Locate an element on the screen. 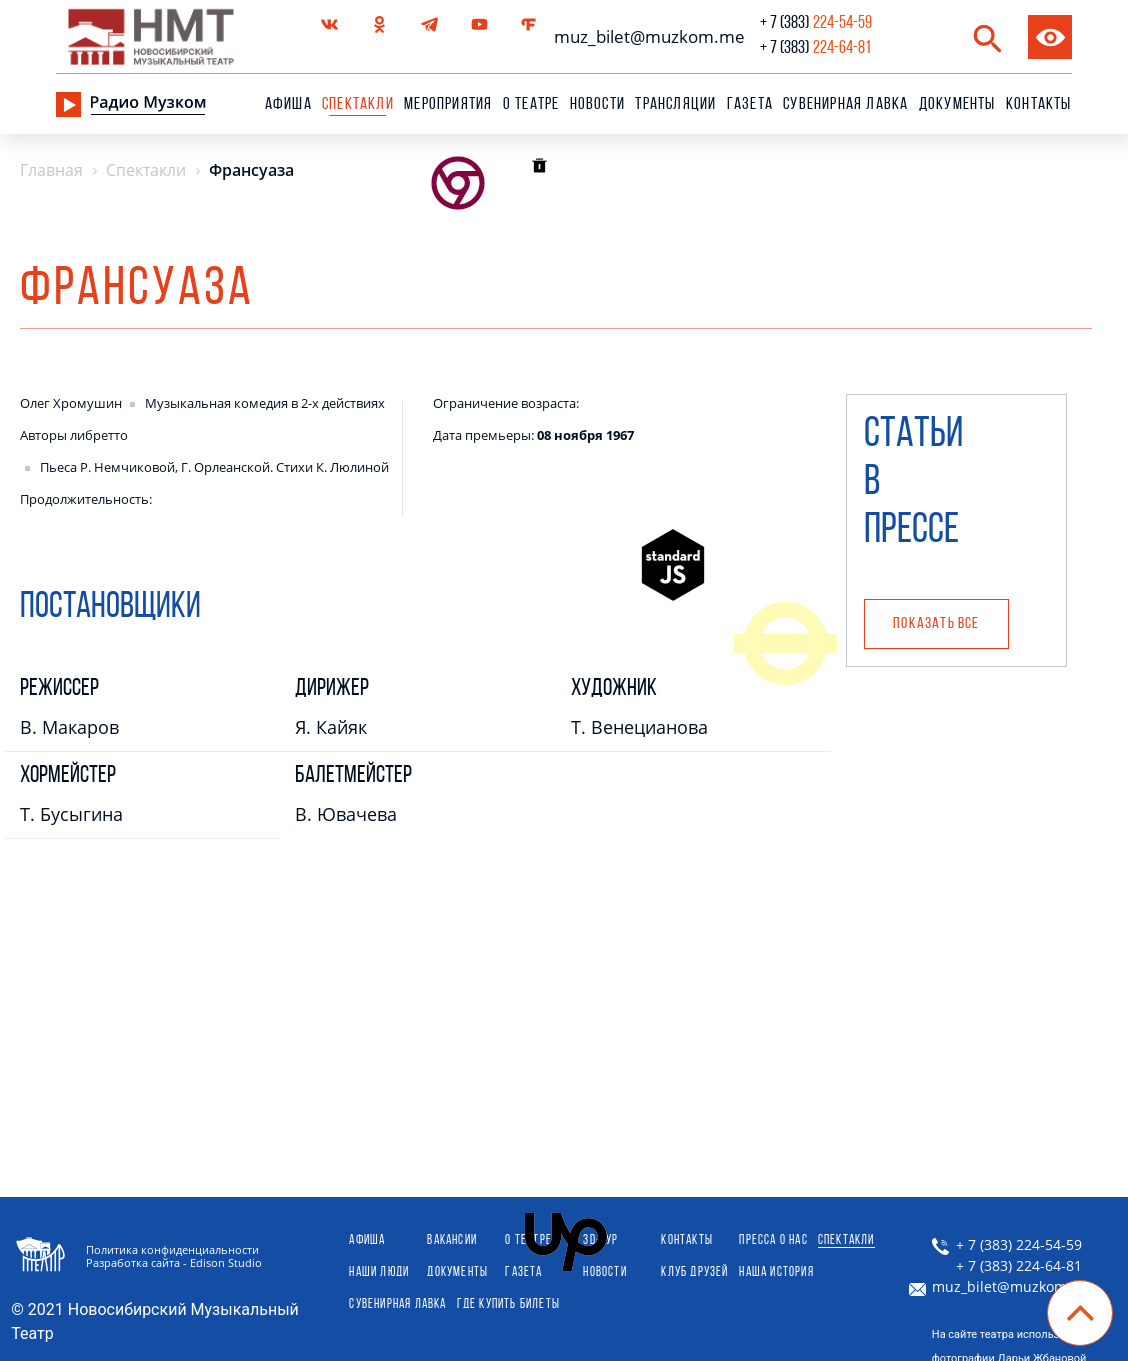 The width and height of the screenshot is (1128, 1361). transport for london official logo is located at coordinates (785, 643).